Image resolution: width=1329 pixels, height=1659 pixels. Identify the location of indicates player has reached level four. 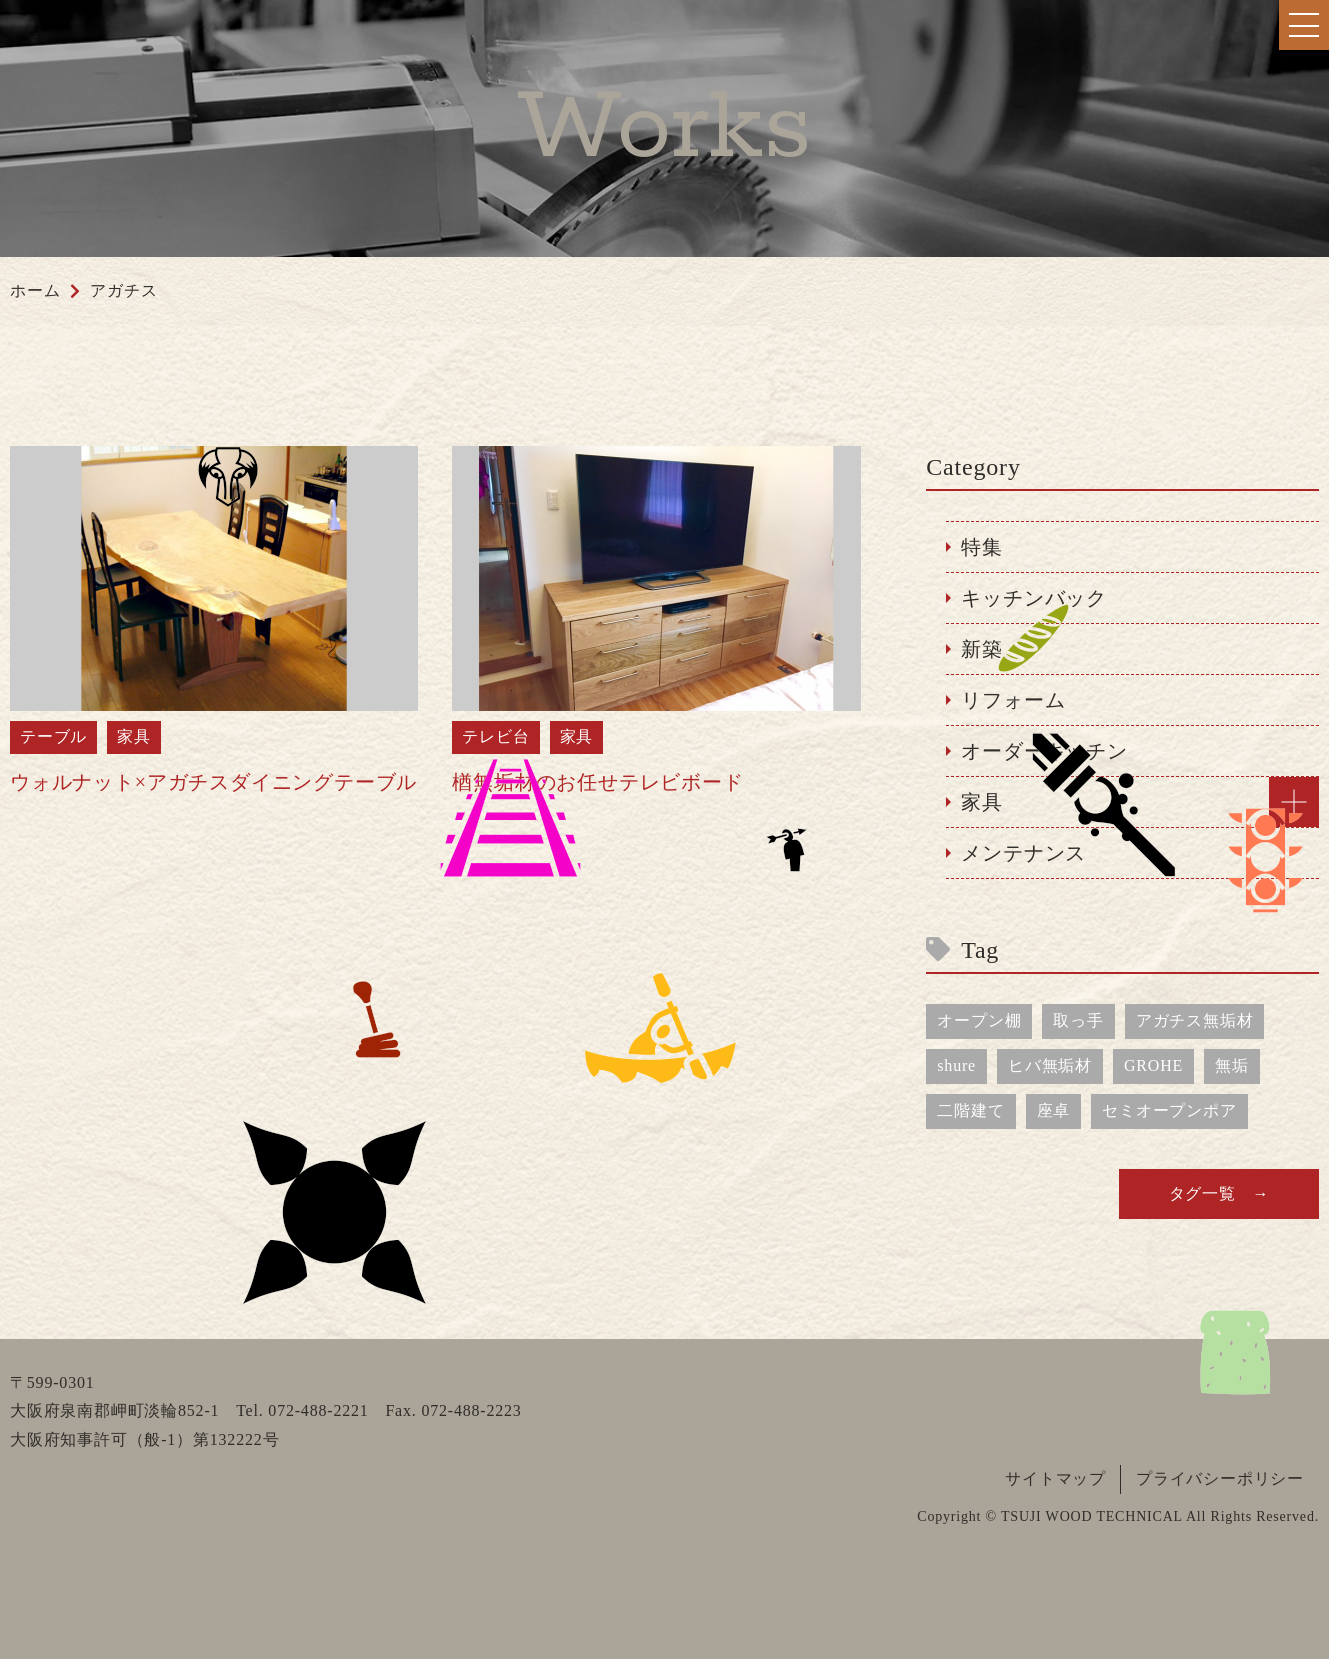
(334, 1212).